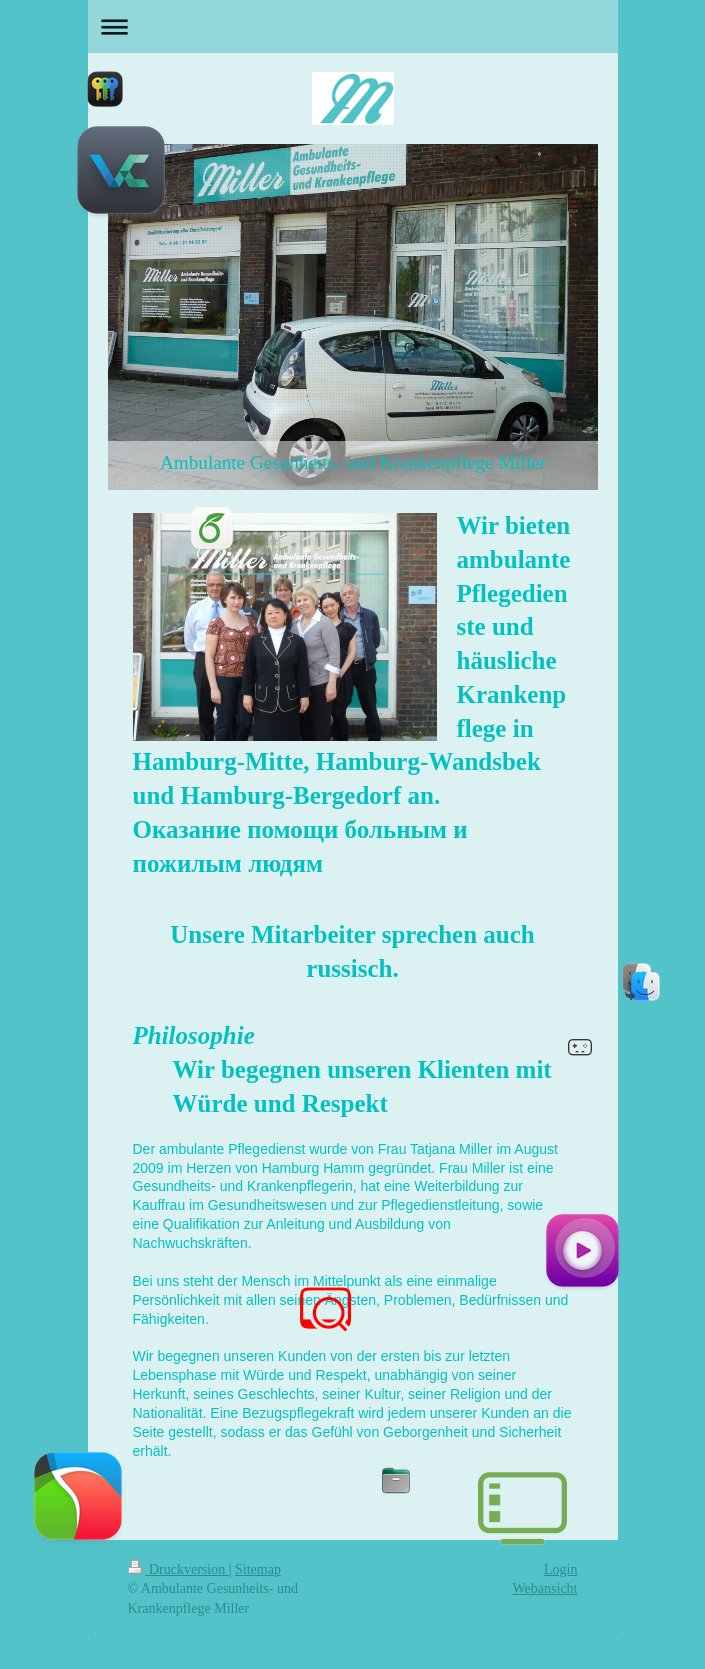 This screenshot has height=1669, width=705. What do you see at coordinates (325, 1306) in the screenshot?
I see `open image viewer application` at bounding box center [325, 1306].